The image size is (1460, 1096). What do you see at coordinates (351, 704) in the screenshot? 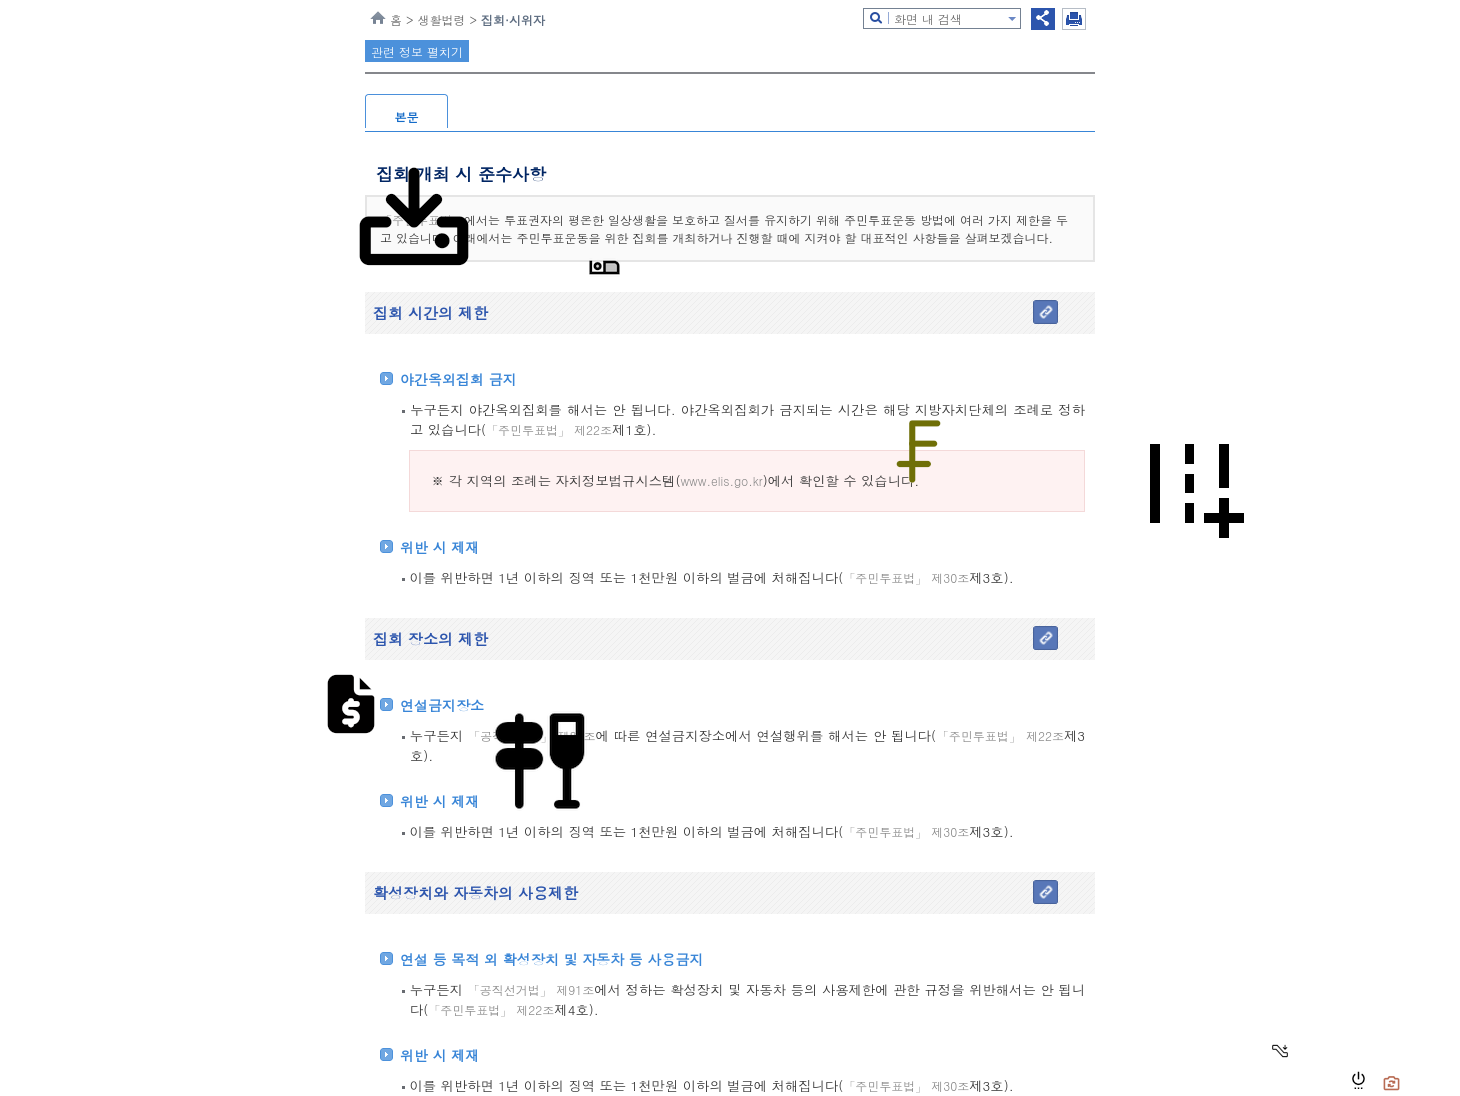
I see `view financial document or invoice` at bounding box center [351, 704].